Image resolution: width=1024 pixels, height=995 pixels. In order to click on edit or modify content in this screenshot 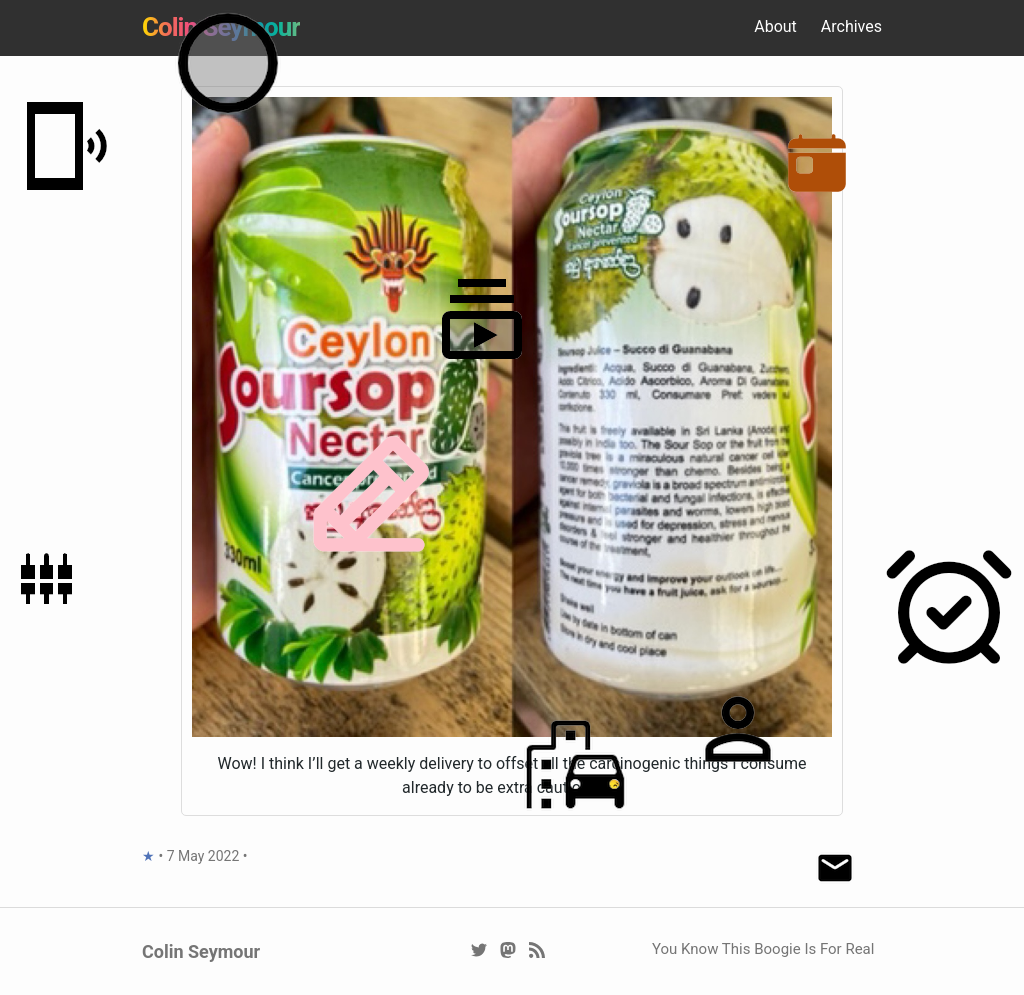, I will do `click(369, 496)`.